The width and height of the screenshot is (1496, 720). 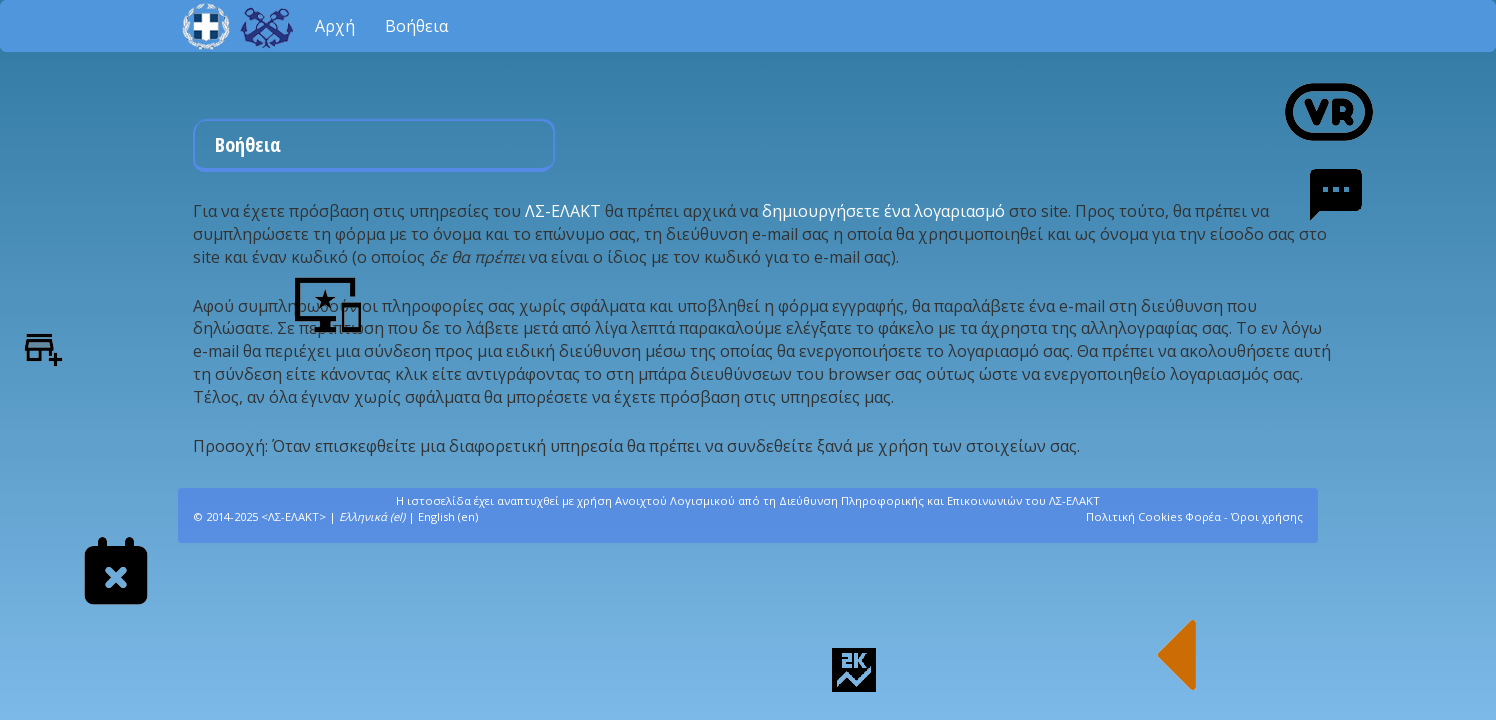 What do you see at coordinates (1180, 655) in the screenshot?
I see `go back to the previous screen` at bounding box center [1180, 655].